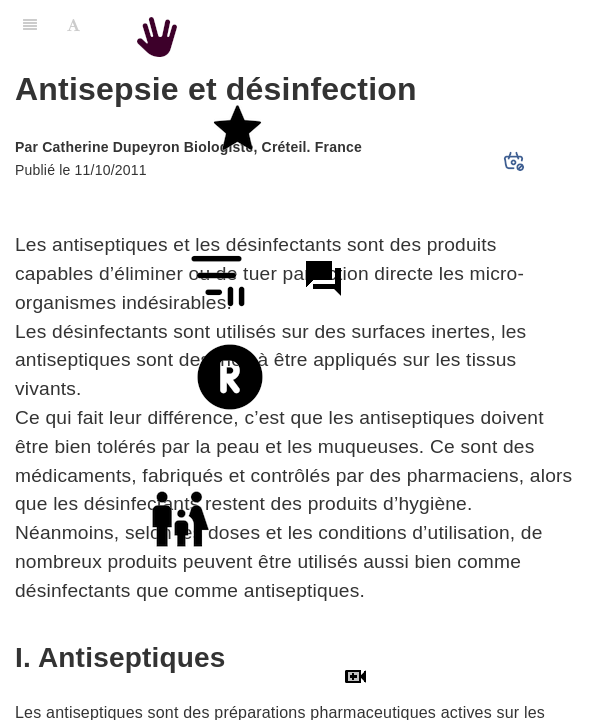 This screenshot has width=591, height=720. What do you see at coordinates (216, 275) in the screenshot?
I see `pause active filter operation` at bounding box center [216, 275].